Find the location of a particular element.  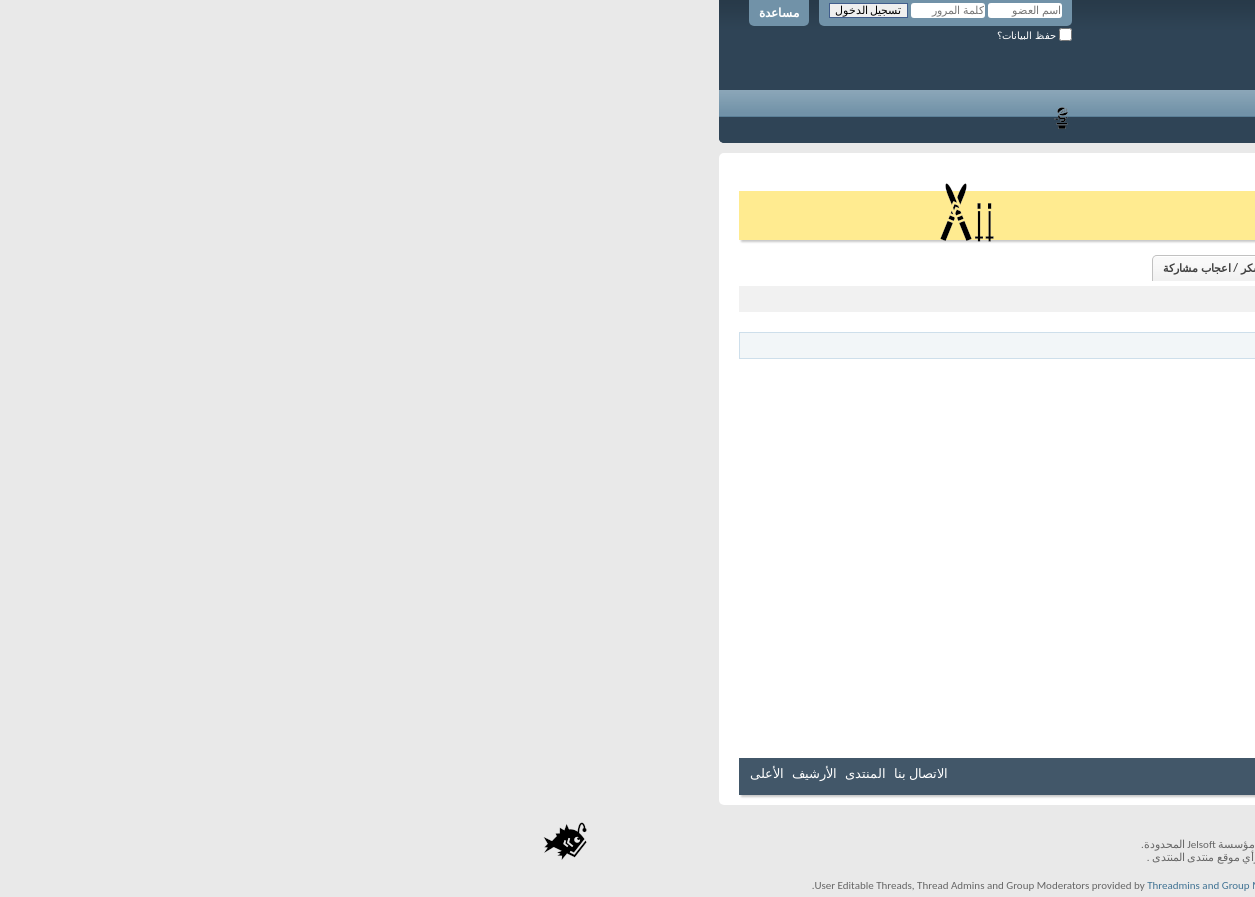

deep sea or ocean-themed game element is located at coordinates (565, 841).